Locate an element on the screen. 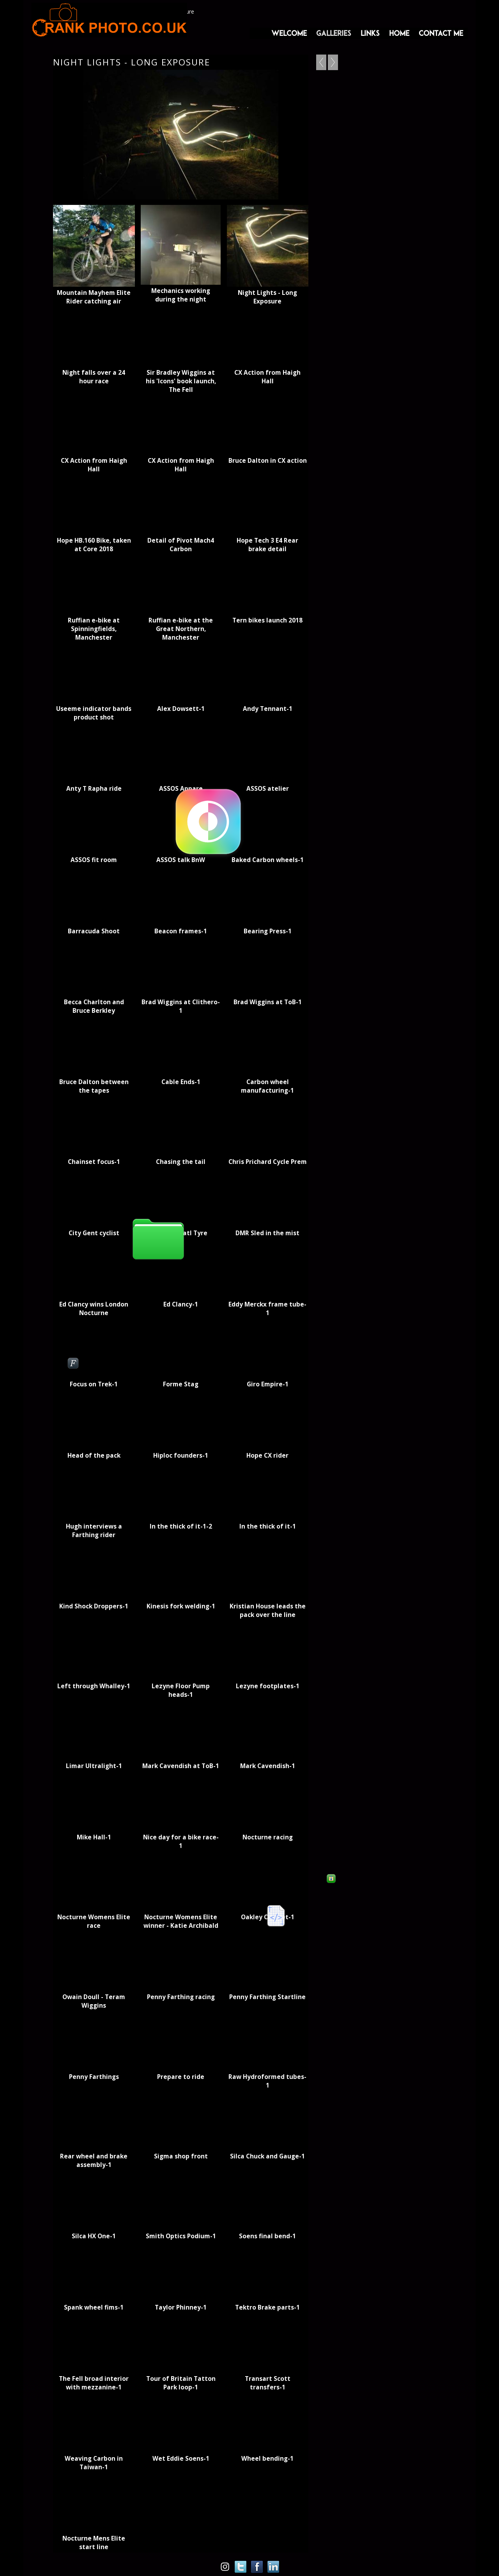 The height and width of the screenshot is (2576, 499). open font management app is located at coordinates (73, 1363).